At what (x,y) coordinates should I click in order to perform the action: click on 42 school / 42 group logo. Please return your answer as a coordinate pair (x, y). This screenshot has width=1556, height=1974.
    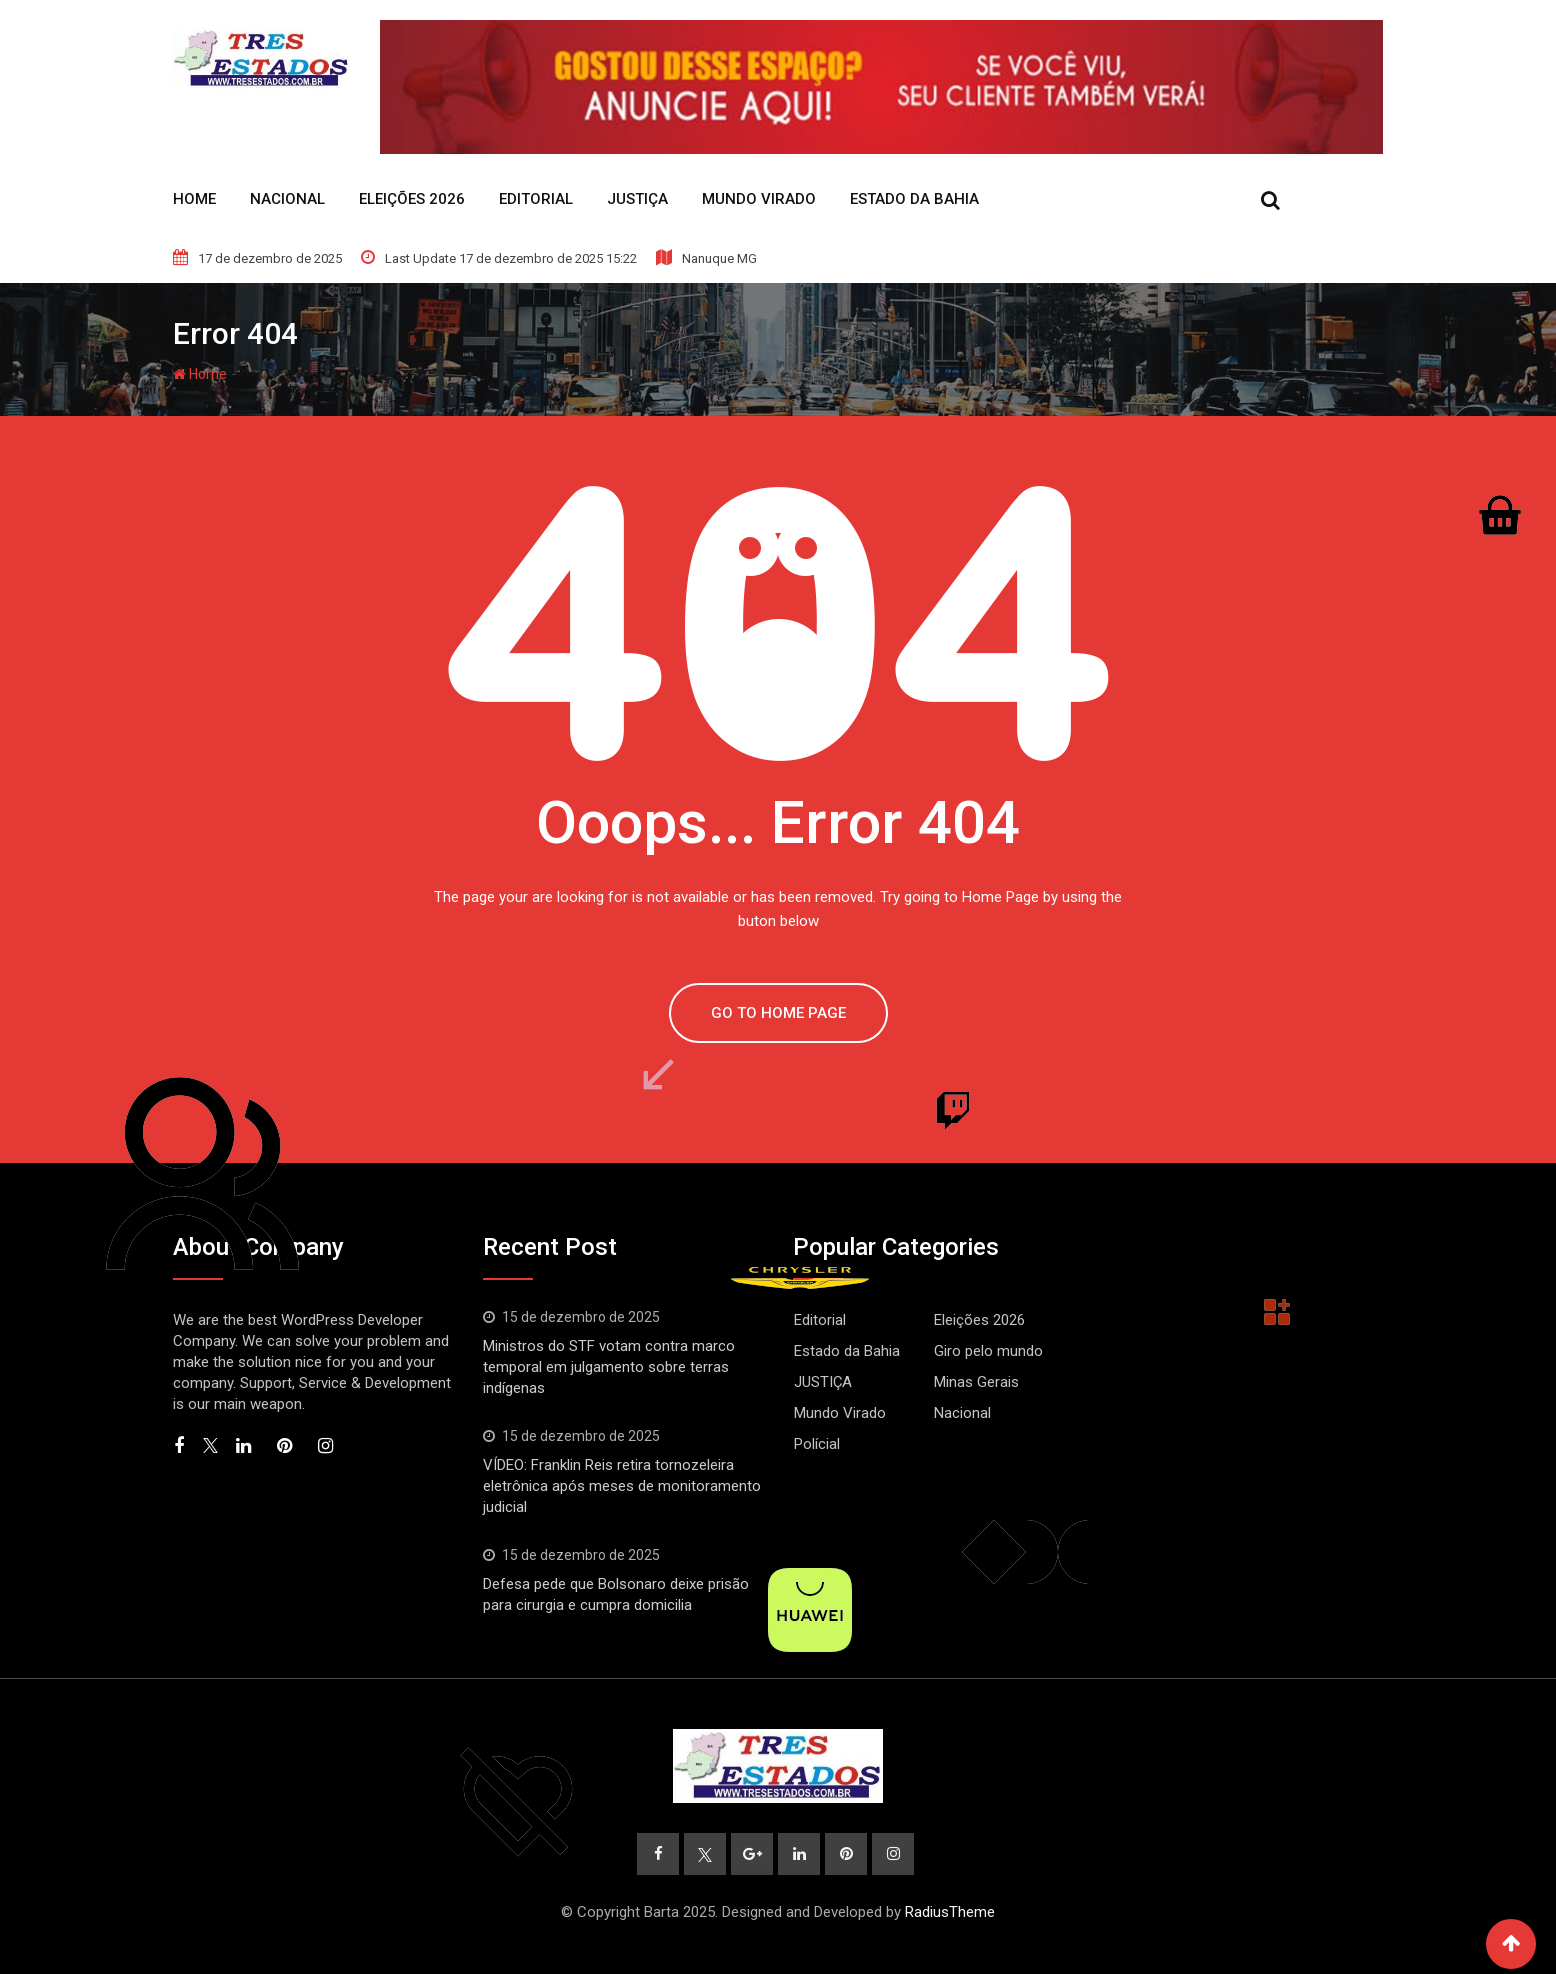
    Looking at the image, I should click on (1026, 1552).